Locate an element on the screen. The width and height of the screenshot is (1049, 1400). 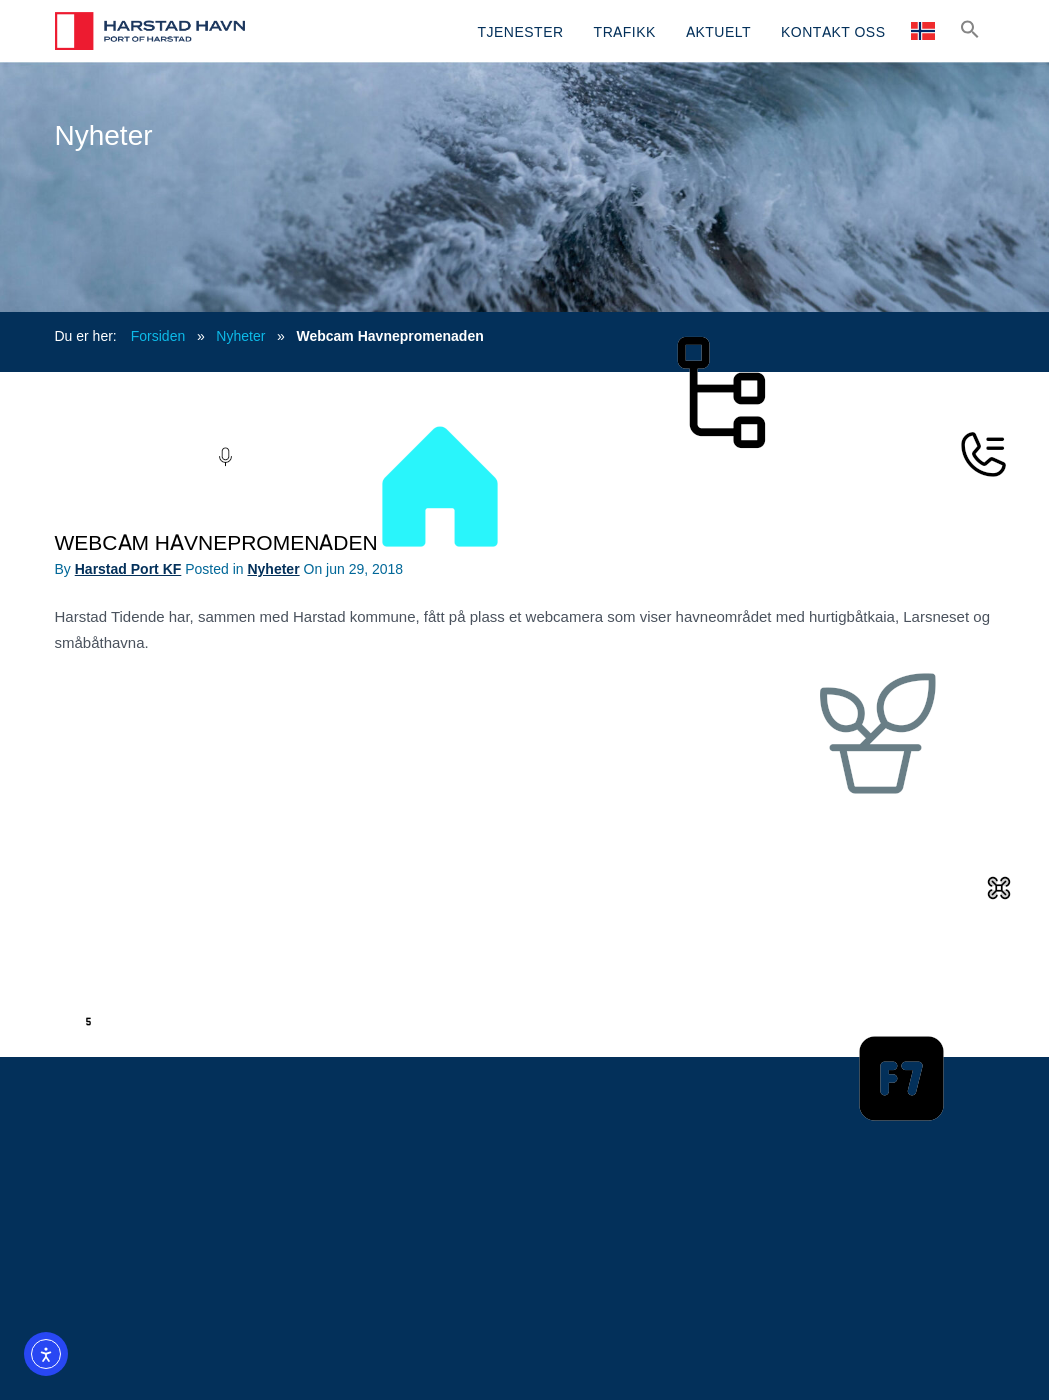
view hierarchical folder structure is located at coordinates (717, 392).